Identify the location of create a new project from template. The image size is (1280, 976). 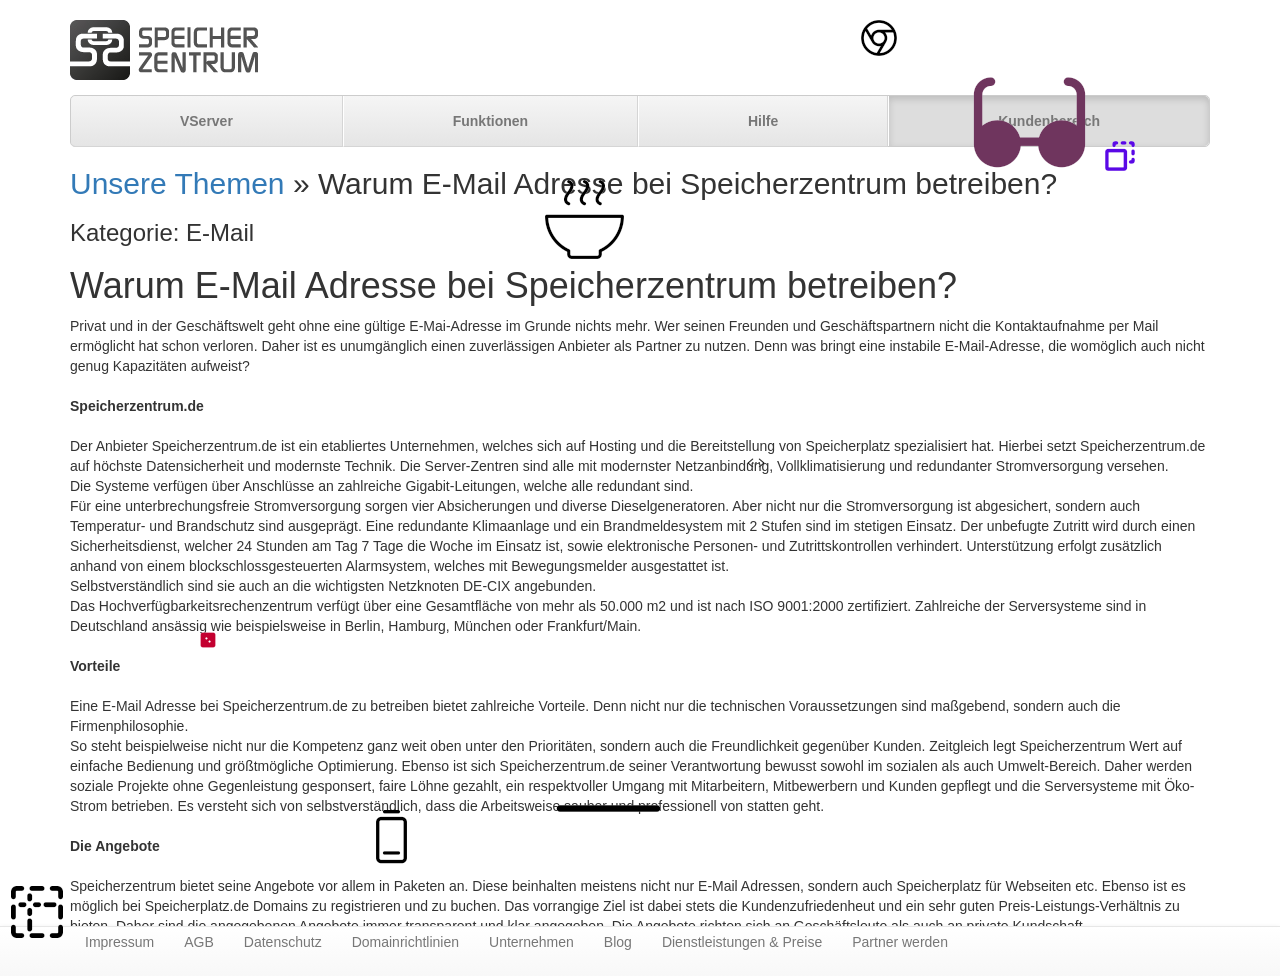
(37, 912).